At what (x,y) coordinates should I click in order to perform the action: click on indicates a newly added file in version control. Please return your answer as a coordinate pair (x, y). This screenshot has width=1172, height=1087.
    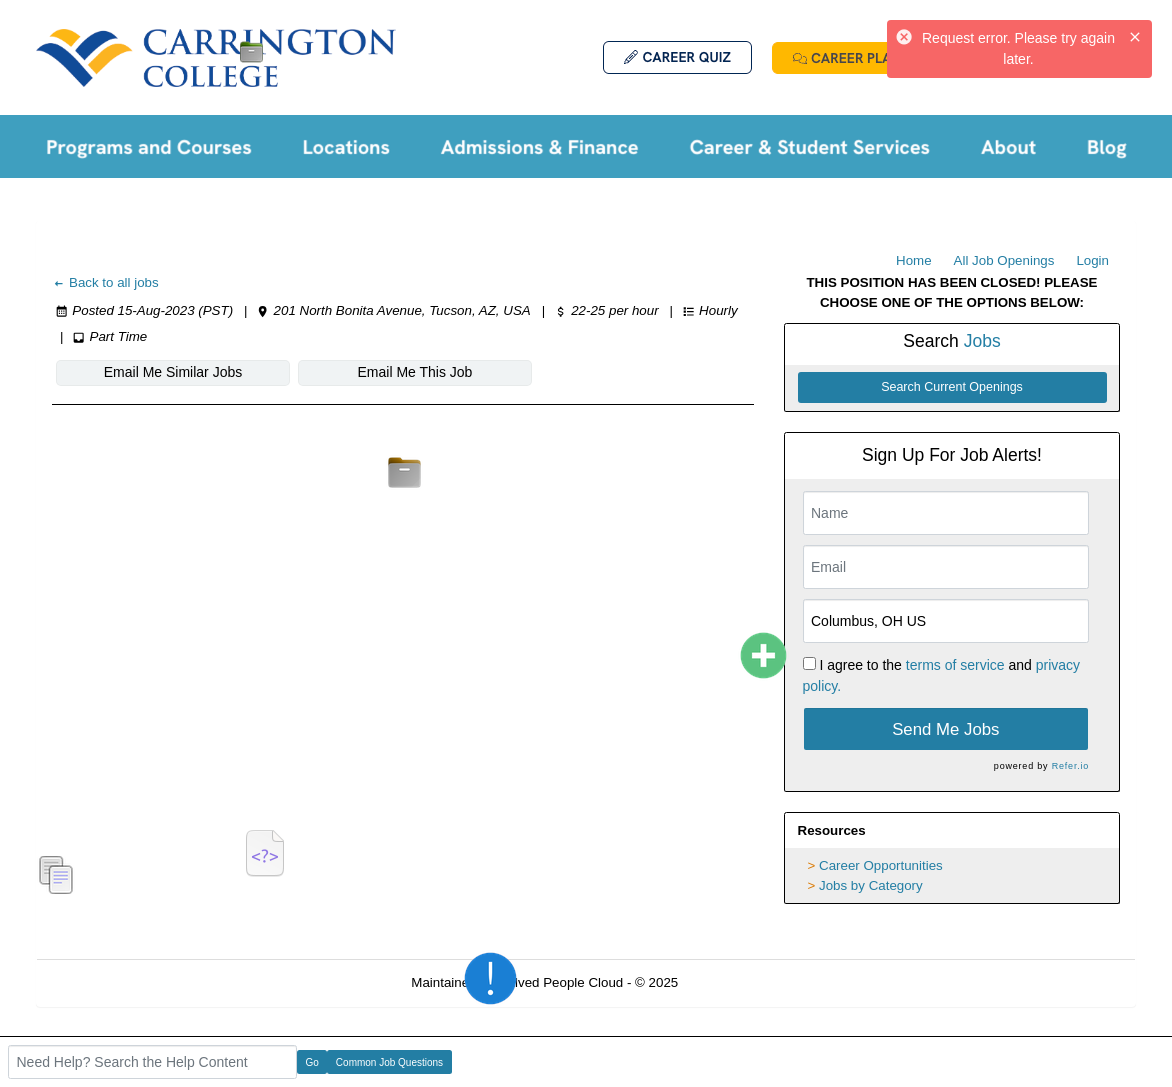
    Looking at the image, I should click on (763, 655).